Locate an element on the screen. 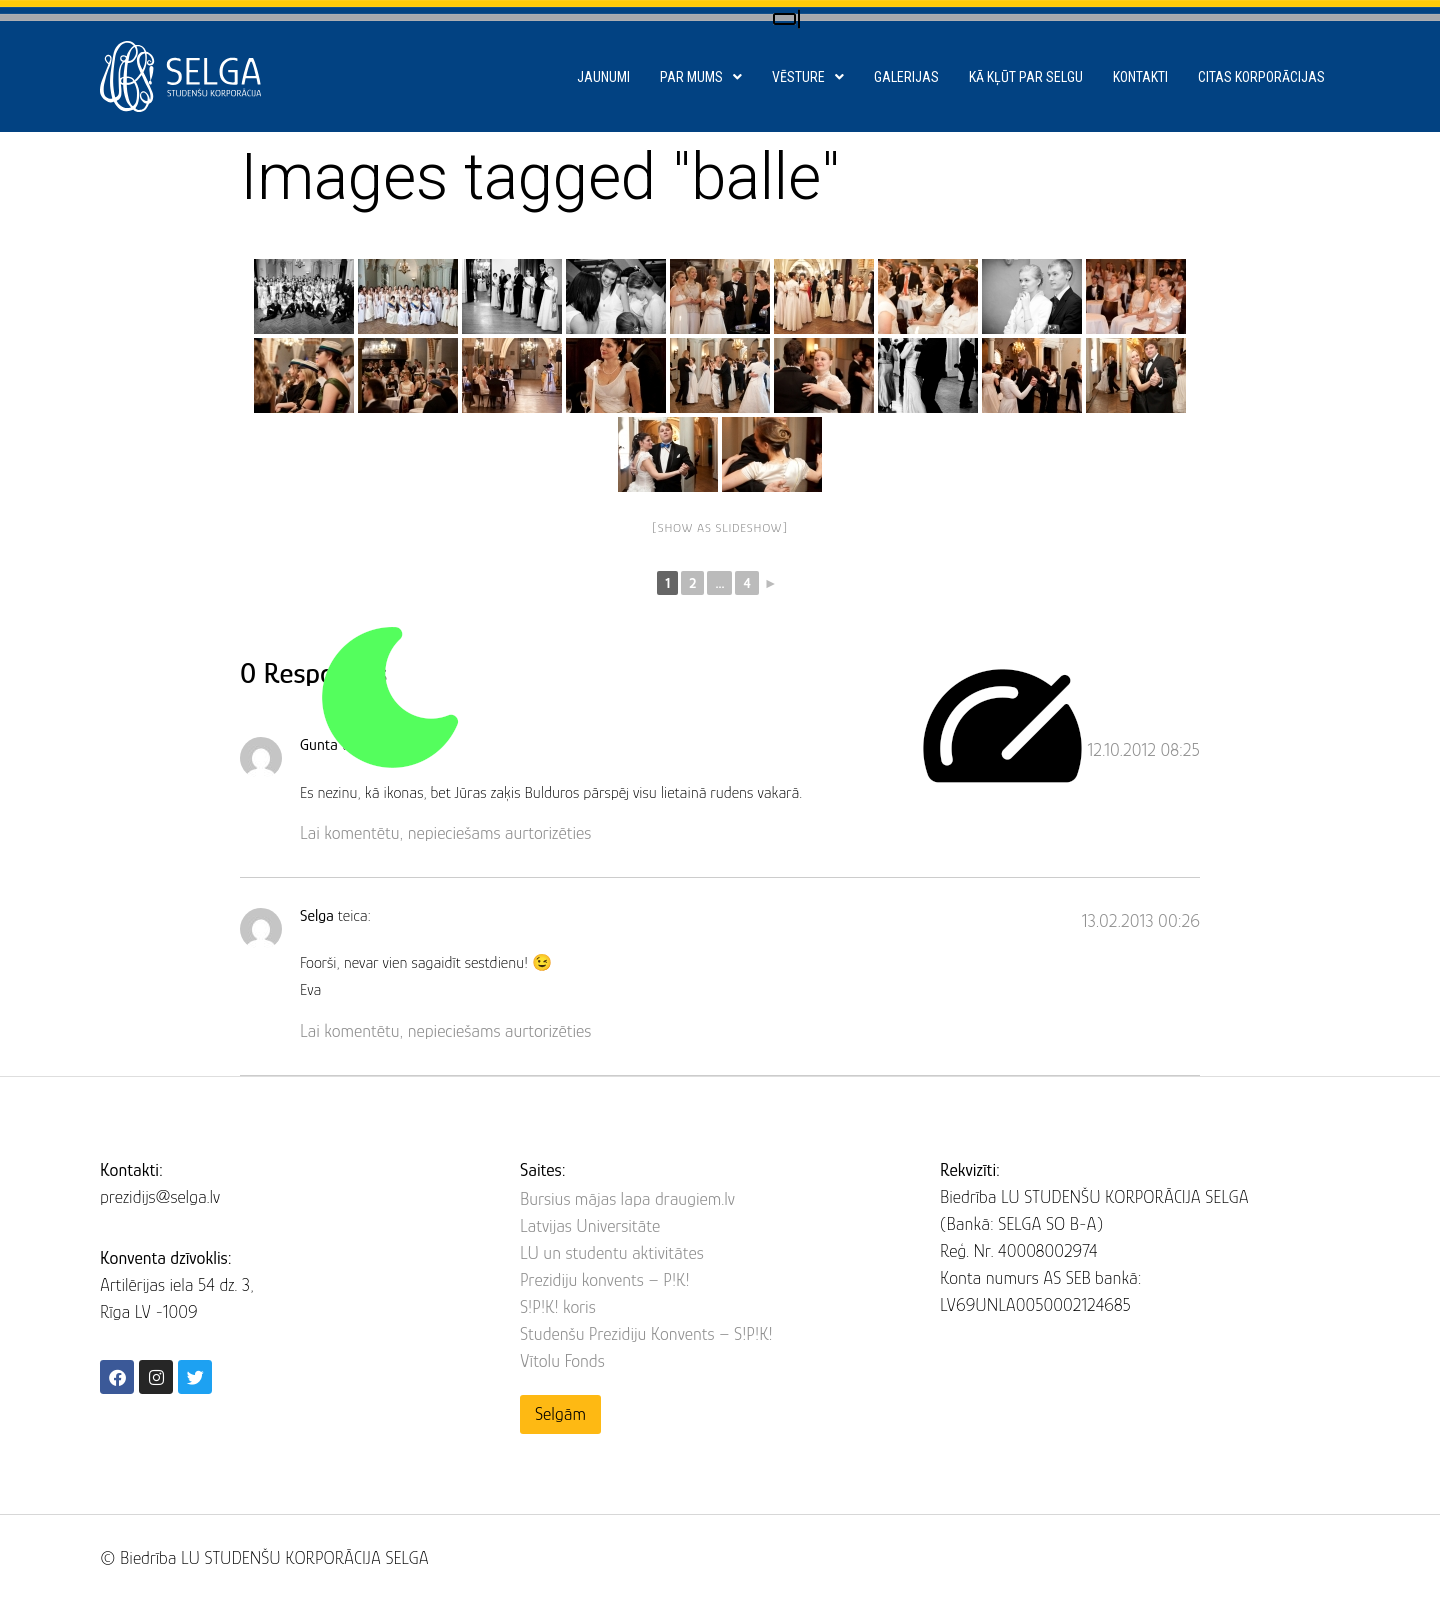 The image size is (1440, 1616). view speed or performance metrics is located at coordinates (1002, 731).